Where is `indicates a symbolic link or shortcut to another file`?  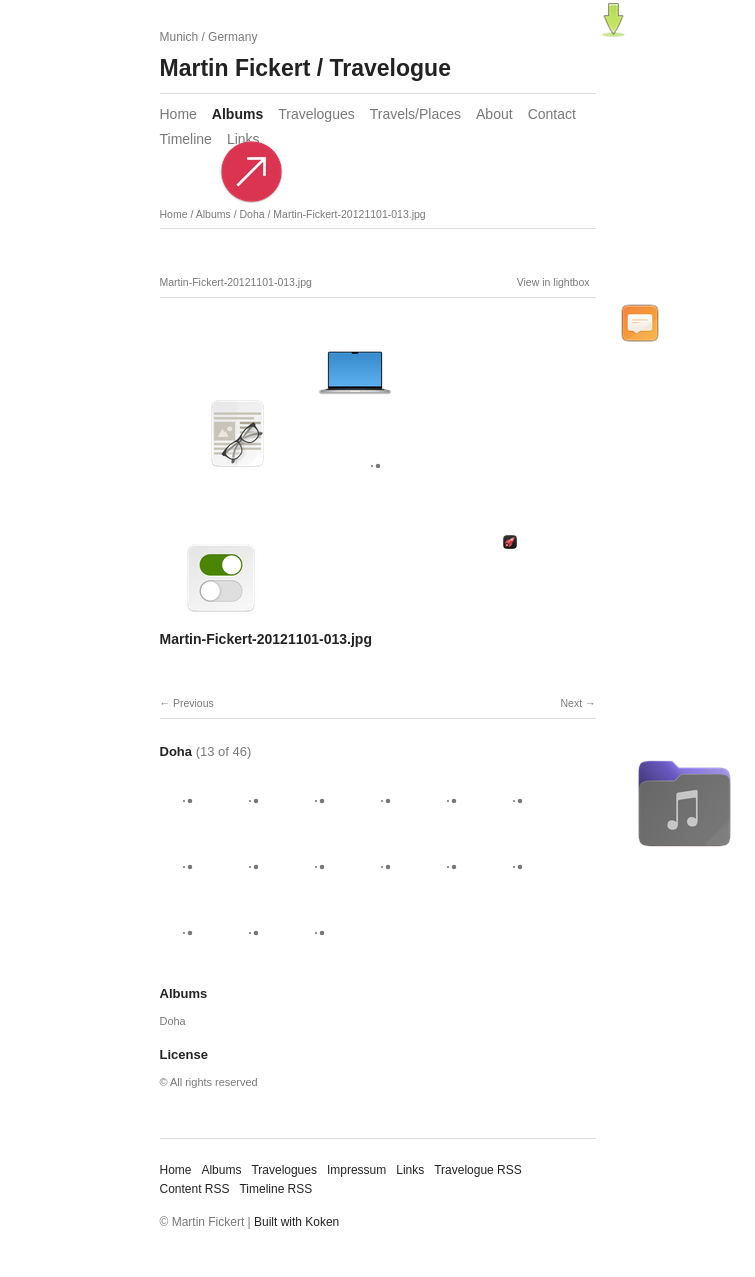
indicates a symbolic link or shortcut to another file is located at coordinates (251, 171).